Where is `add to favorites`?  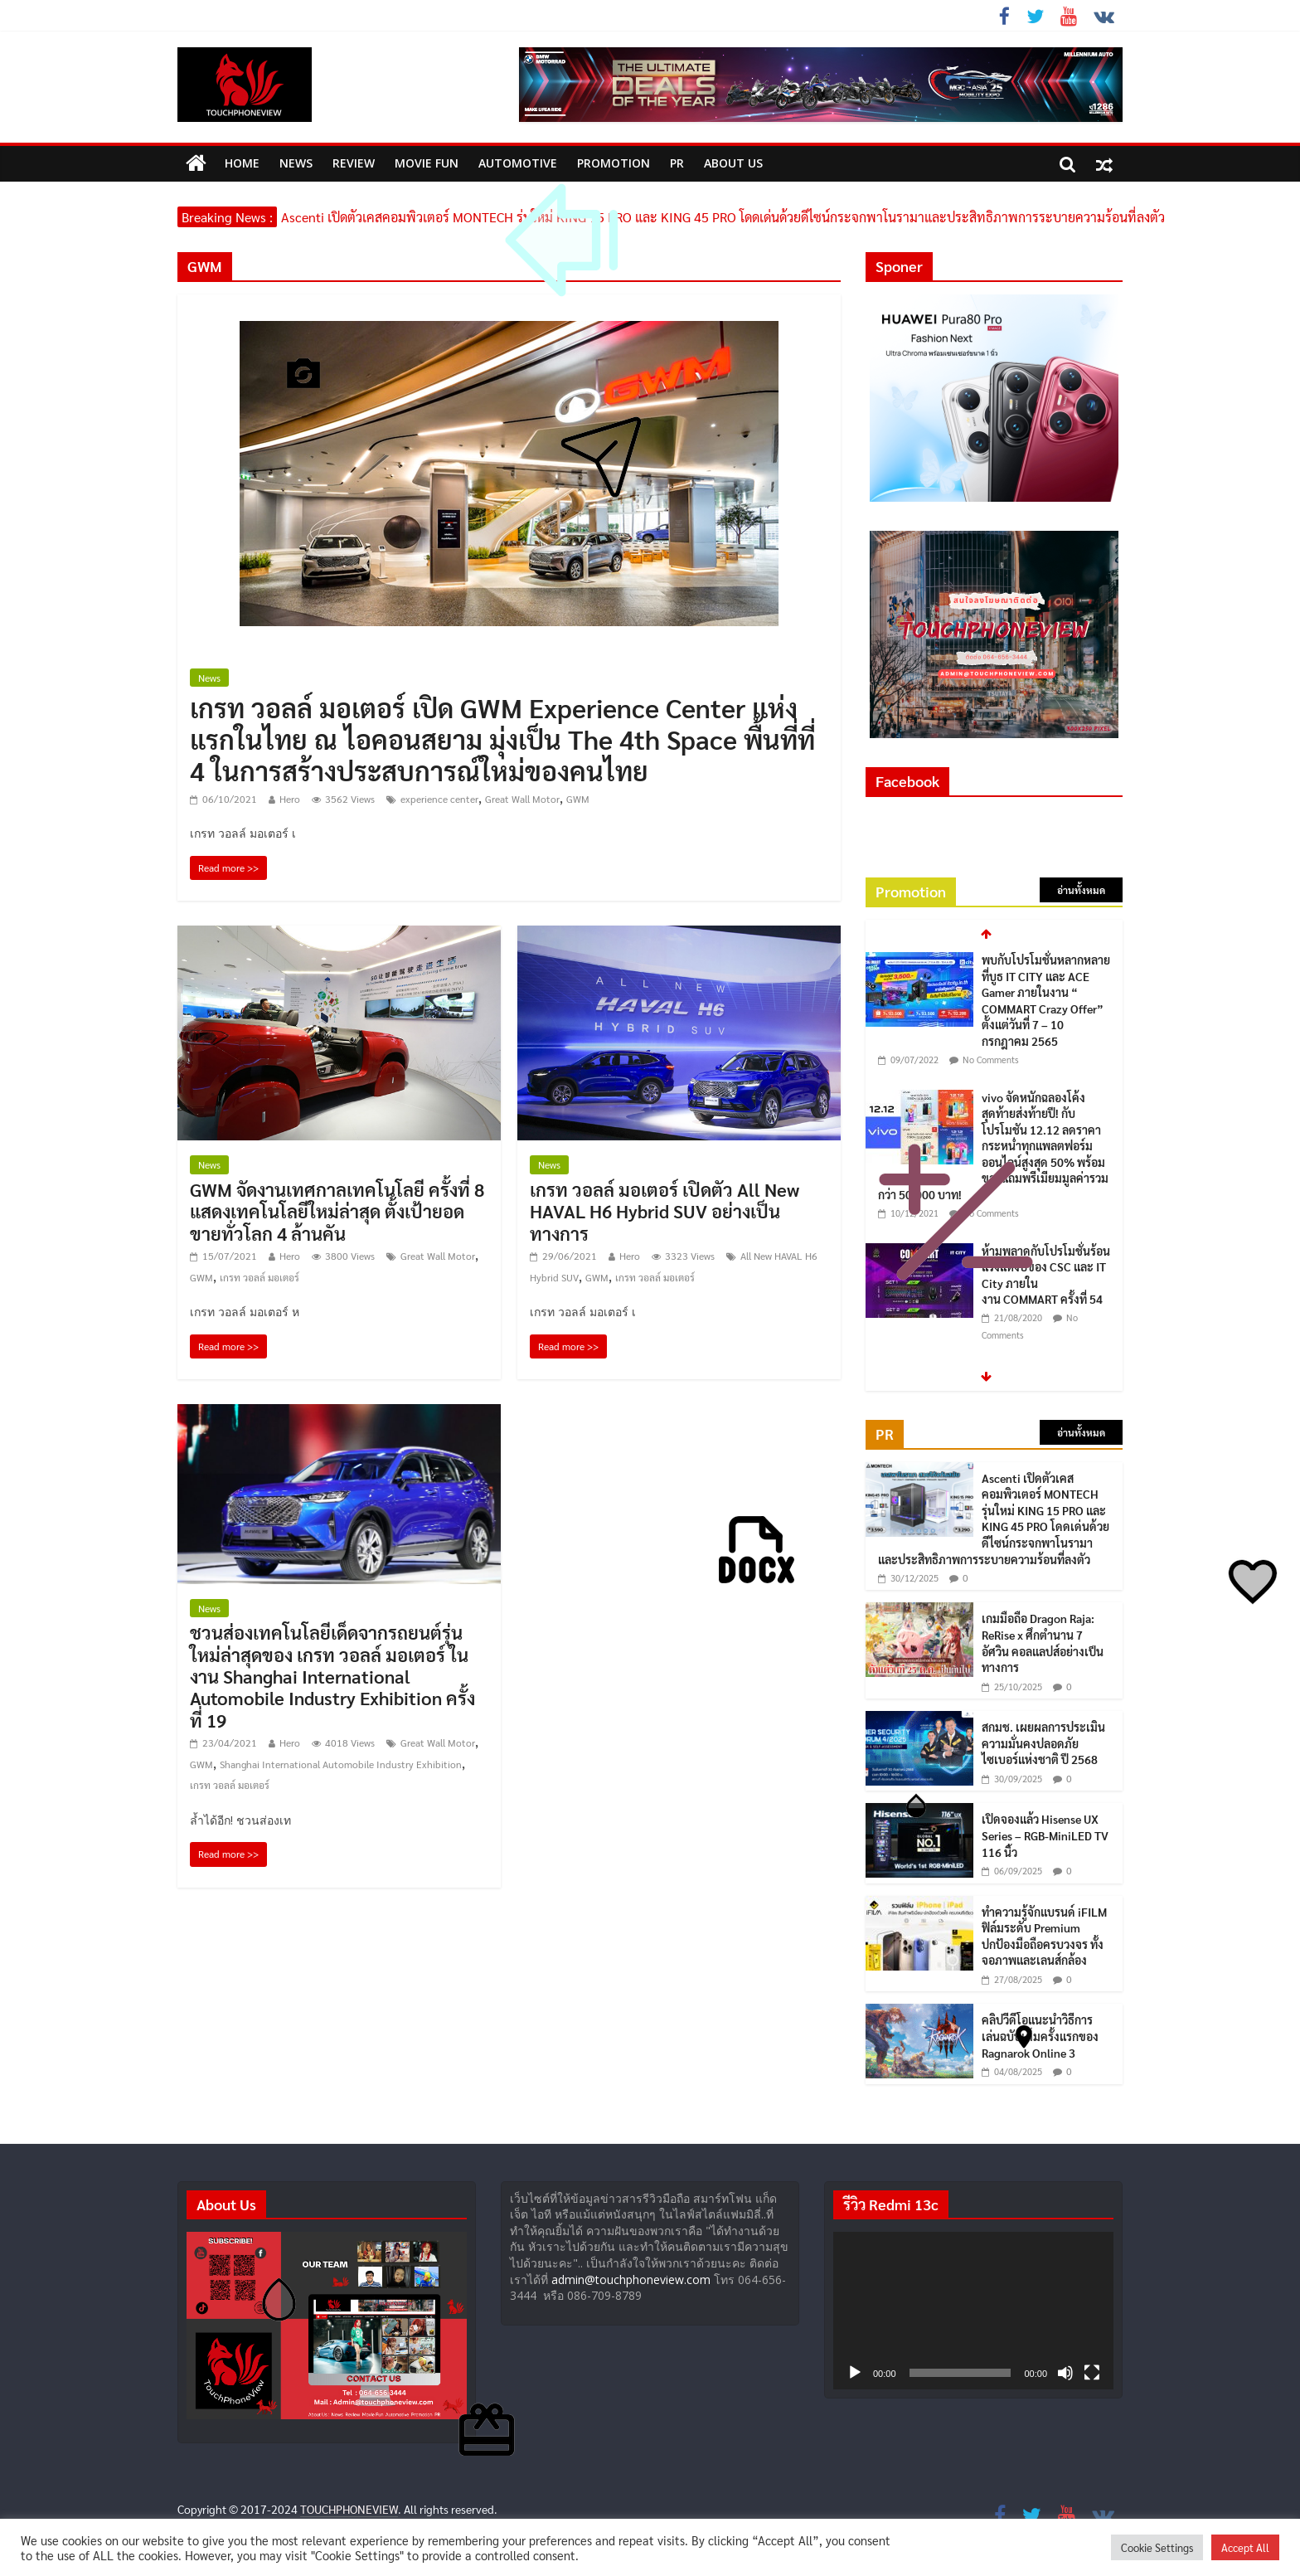 add to favorites is located at coordinates (1253, 1582).